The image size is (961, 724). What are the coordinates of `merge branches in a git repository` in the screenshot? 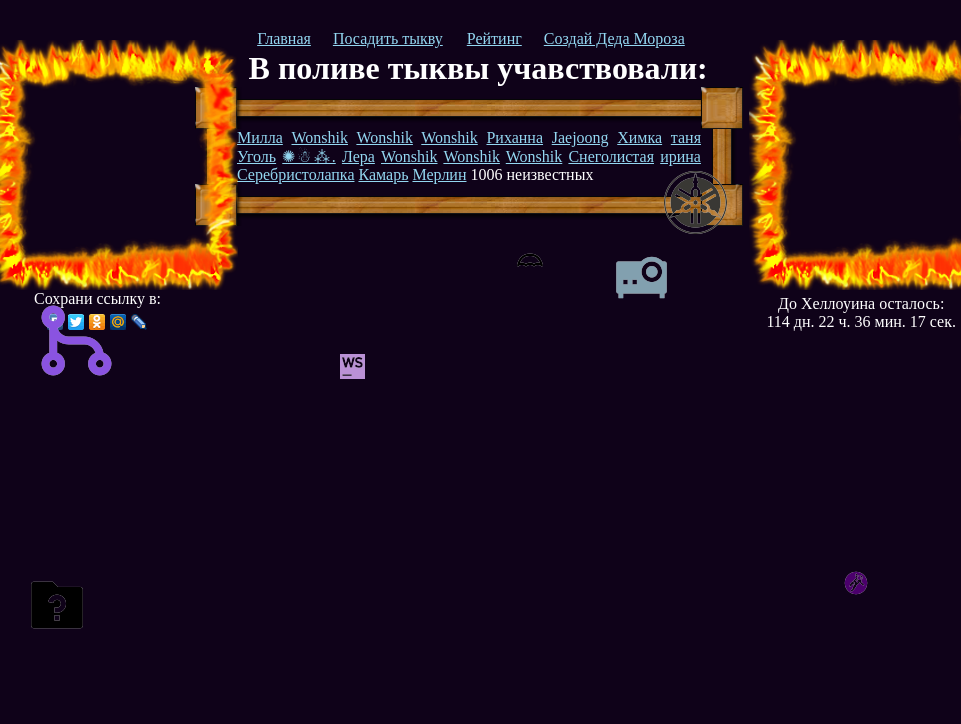 It's located at (76, 340).